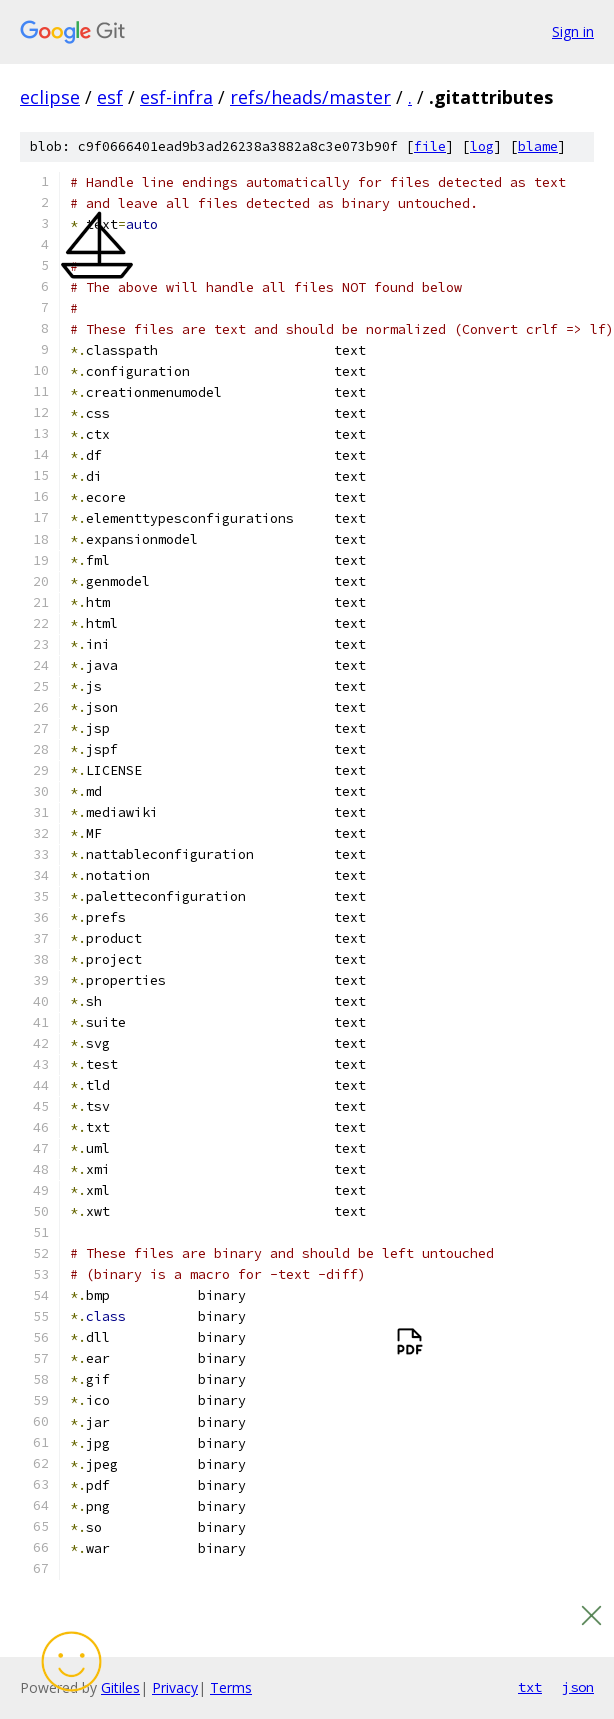  What do you see at coordinates (71, 1661) in the screenshot?
I see `add an emoji or reaction` at bounding box center [71, 1661].